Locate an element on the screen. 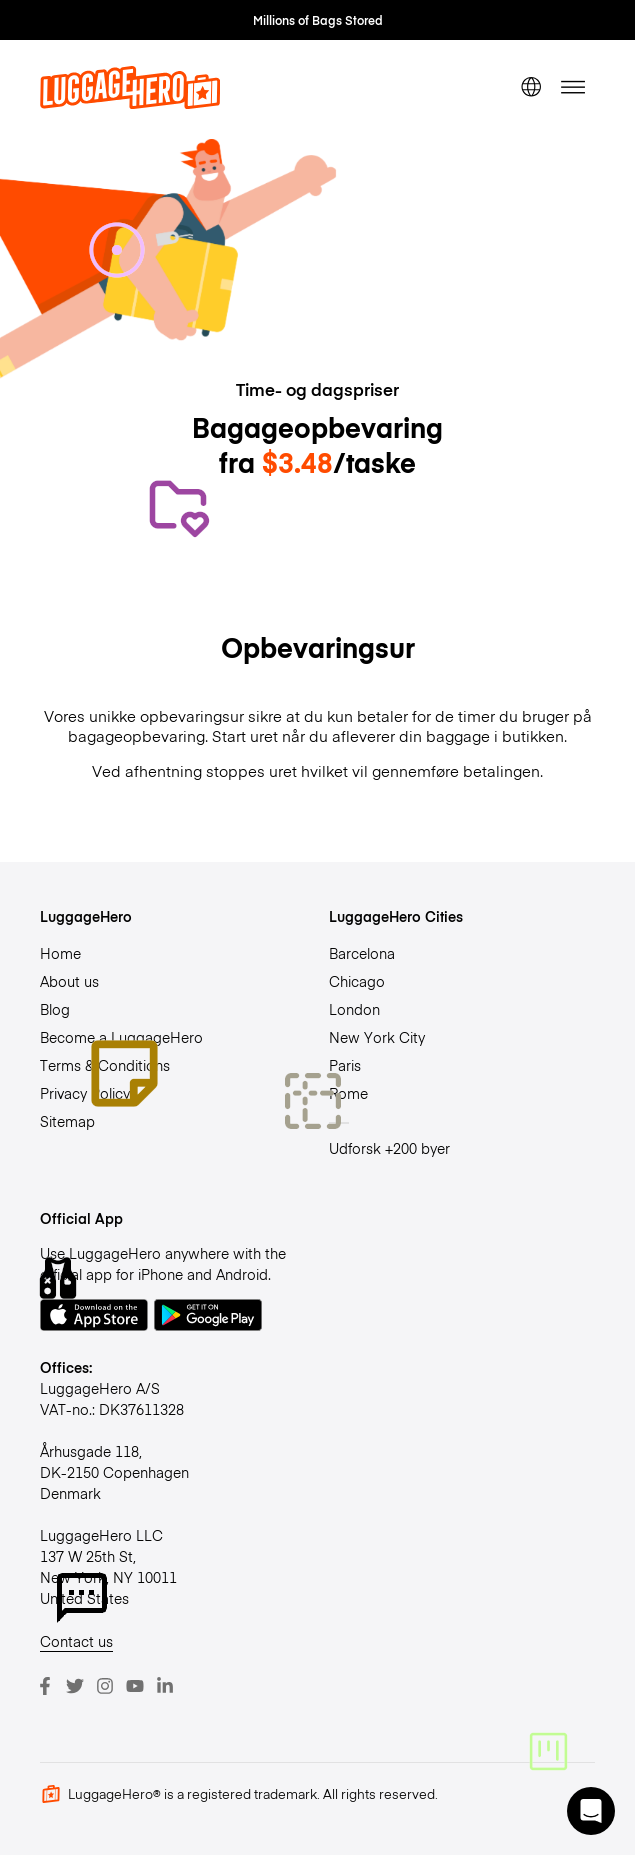 The width and height of the screenshot is (635, 1855). view open issues in a repository is located at coordinates (117, 250).